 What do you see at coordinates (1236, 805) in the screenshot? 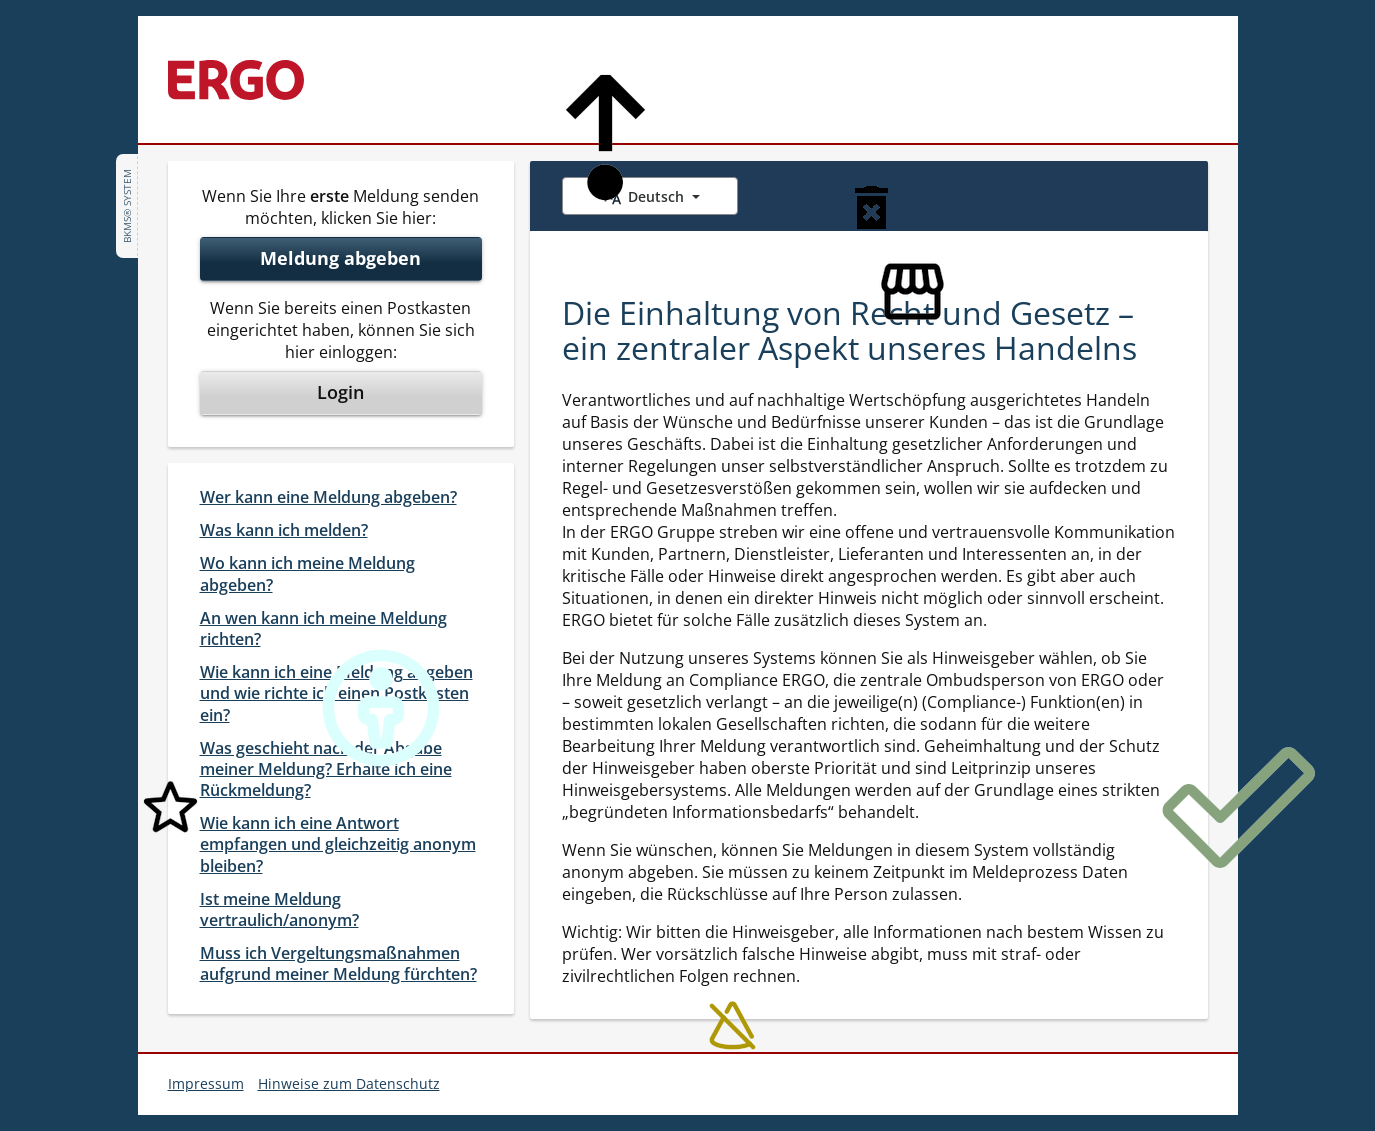
I see `confirm or submit an action` at bounding box center [1236, 805].